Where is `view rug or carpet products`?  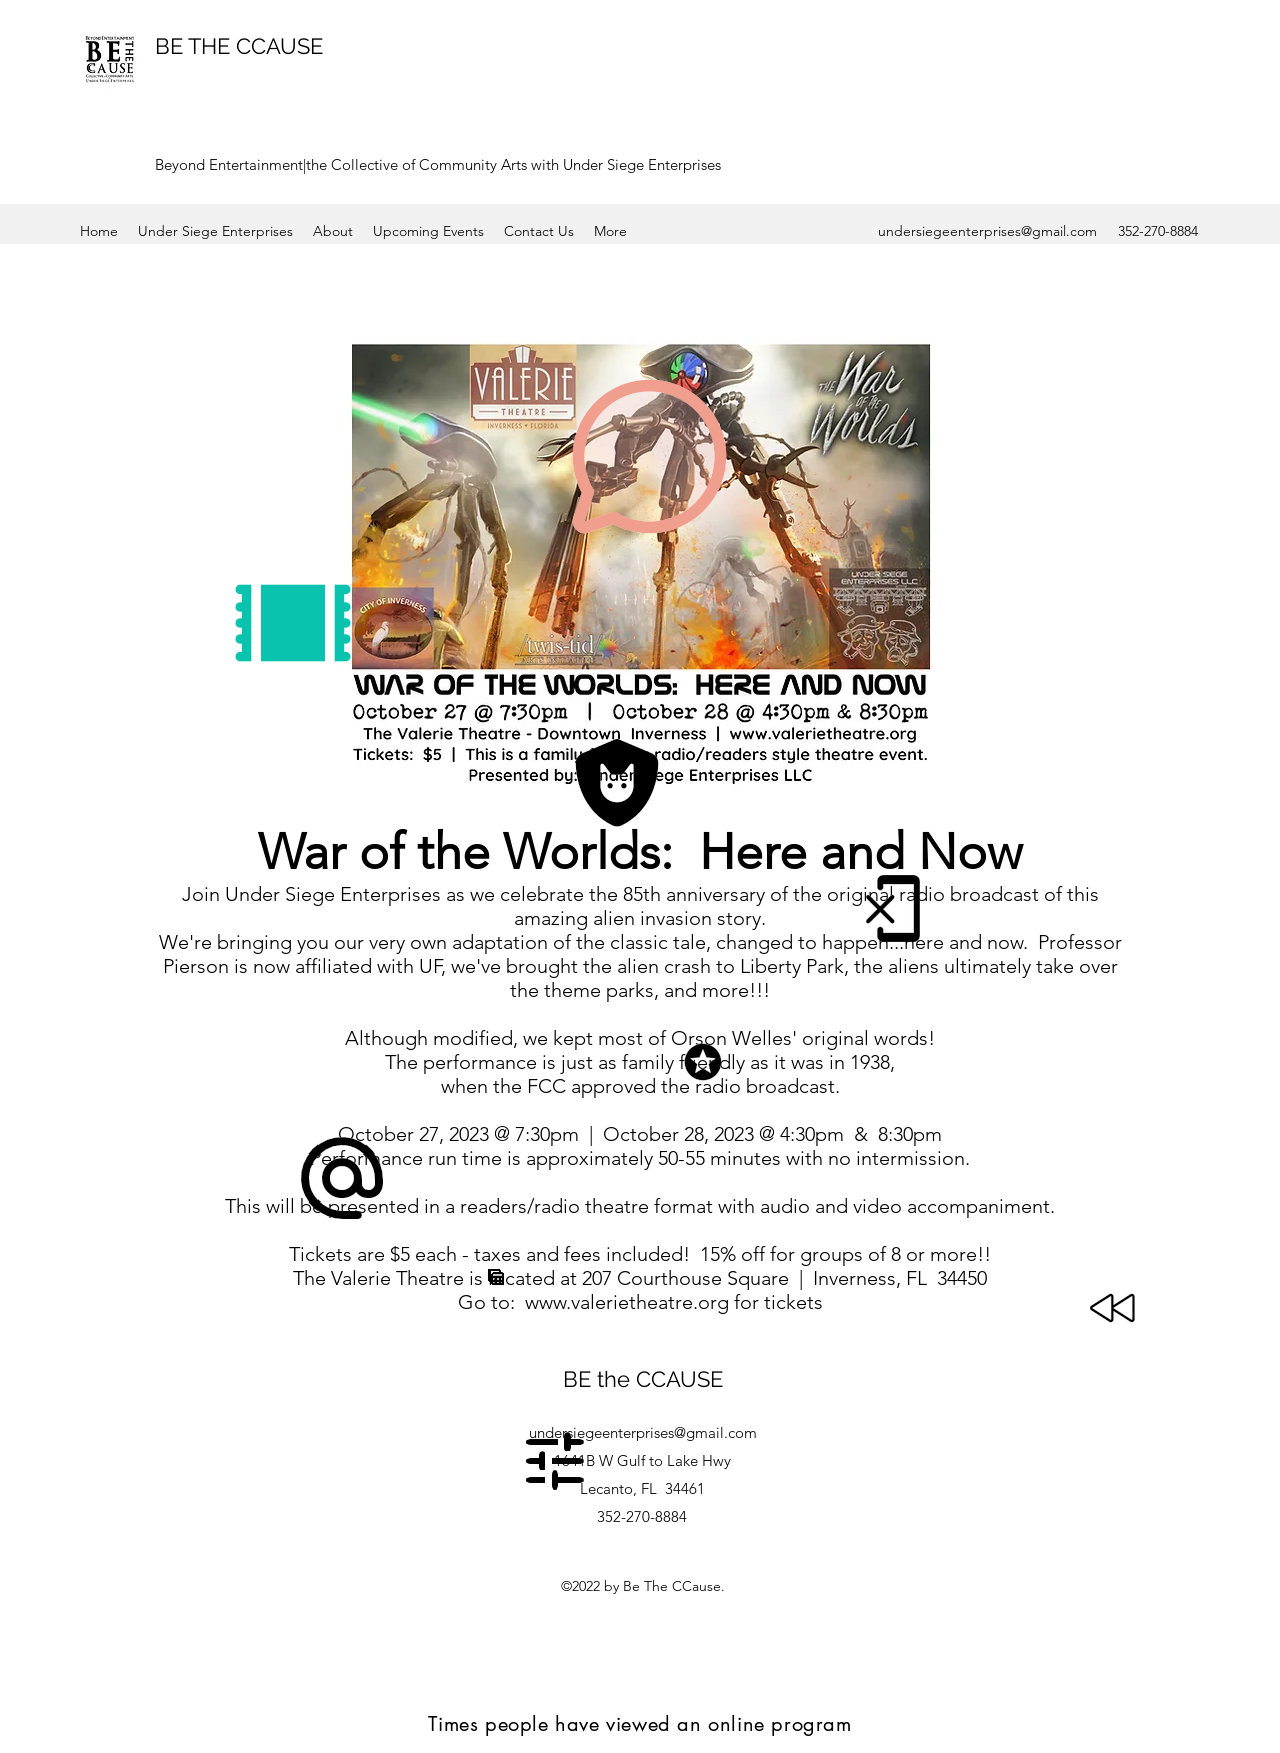
view rug or carpet products is located at coordinates (293, 623).